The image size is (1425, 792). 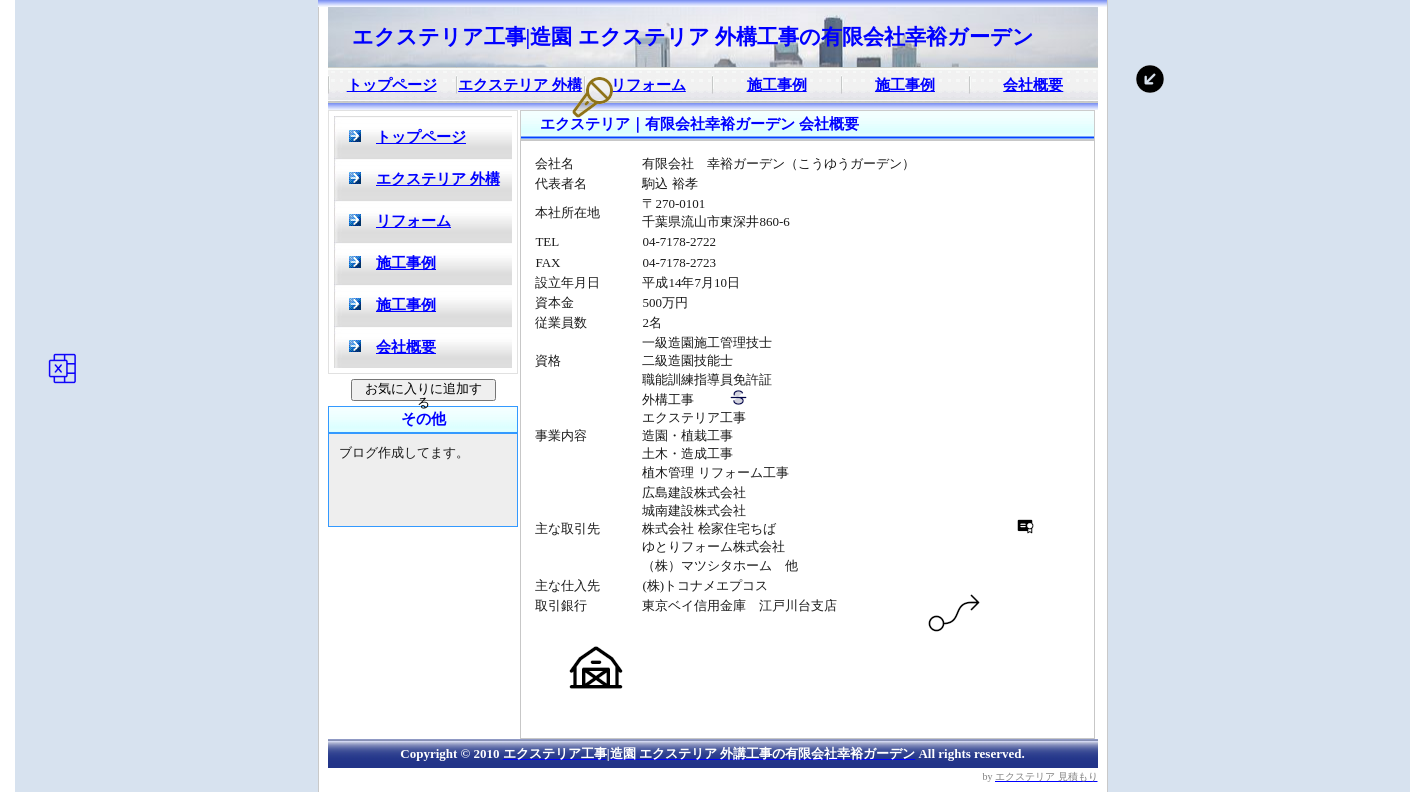 I want to click on access farm or agricultural settings, so click(x=596, y=671).